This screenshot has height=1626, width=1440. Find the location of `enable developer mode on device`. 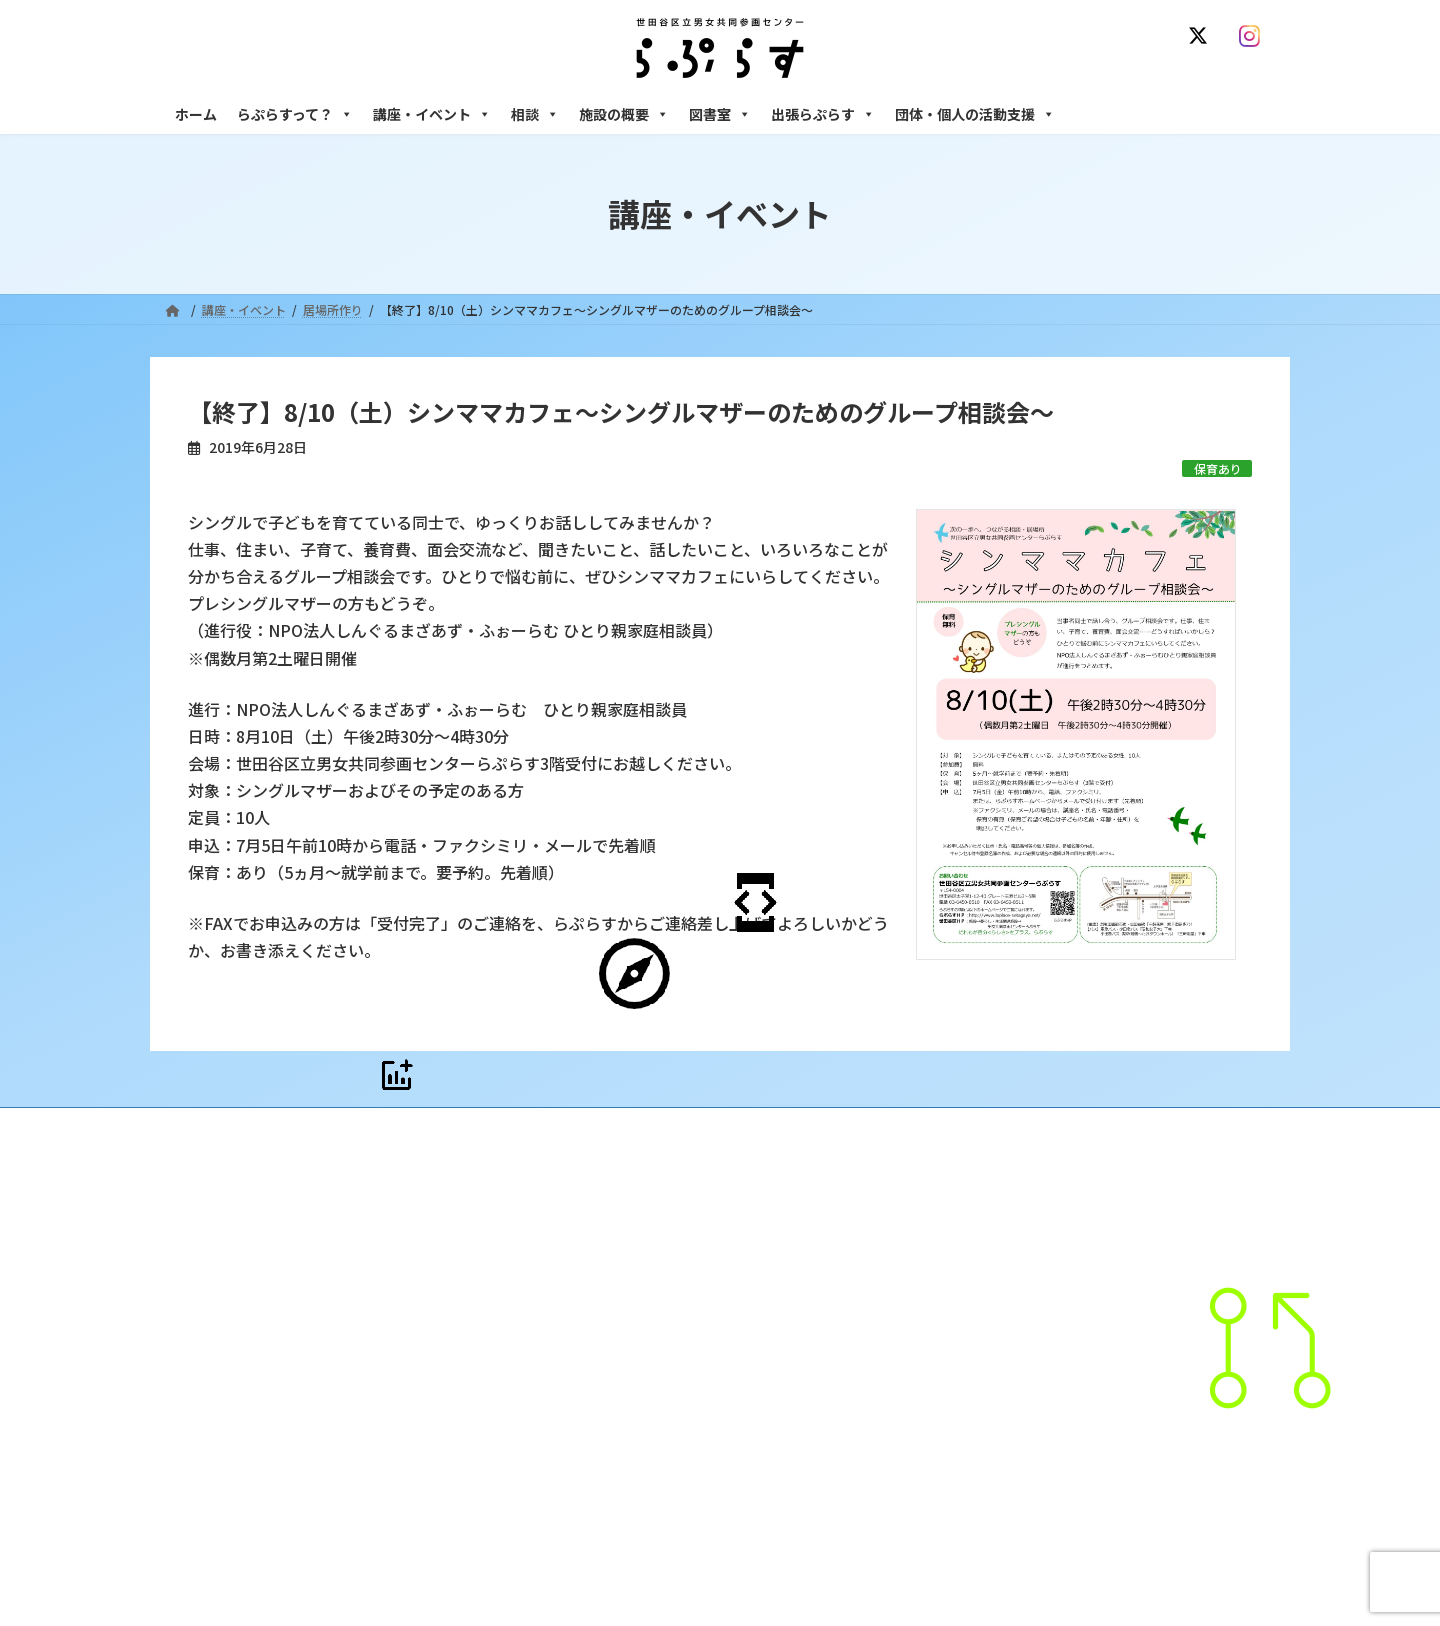

enable developer mode on device is located at coordinates (755, 902).